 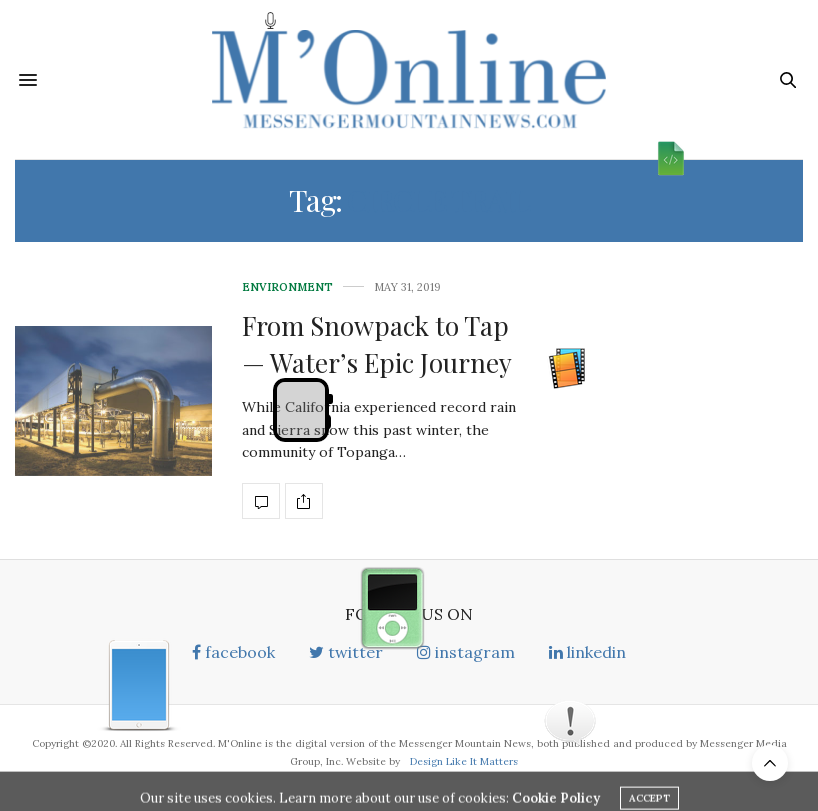 What do you see at coordinates (270, 20) in the screenshot?
I see `access microphone or audio input settings` at bounding box center [270, 20].